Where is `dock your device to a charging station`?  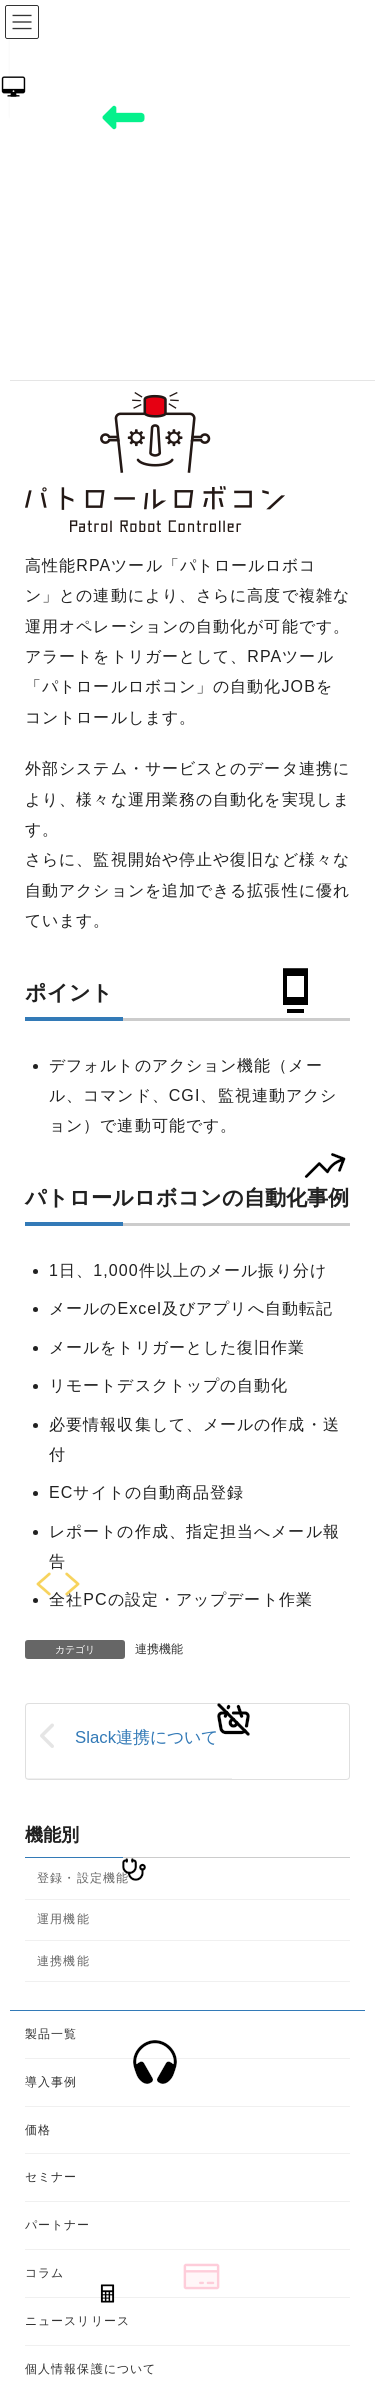 dock your device to a charging station is located at coordinates (295, 990).